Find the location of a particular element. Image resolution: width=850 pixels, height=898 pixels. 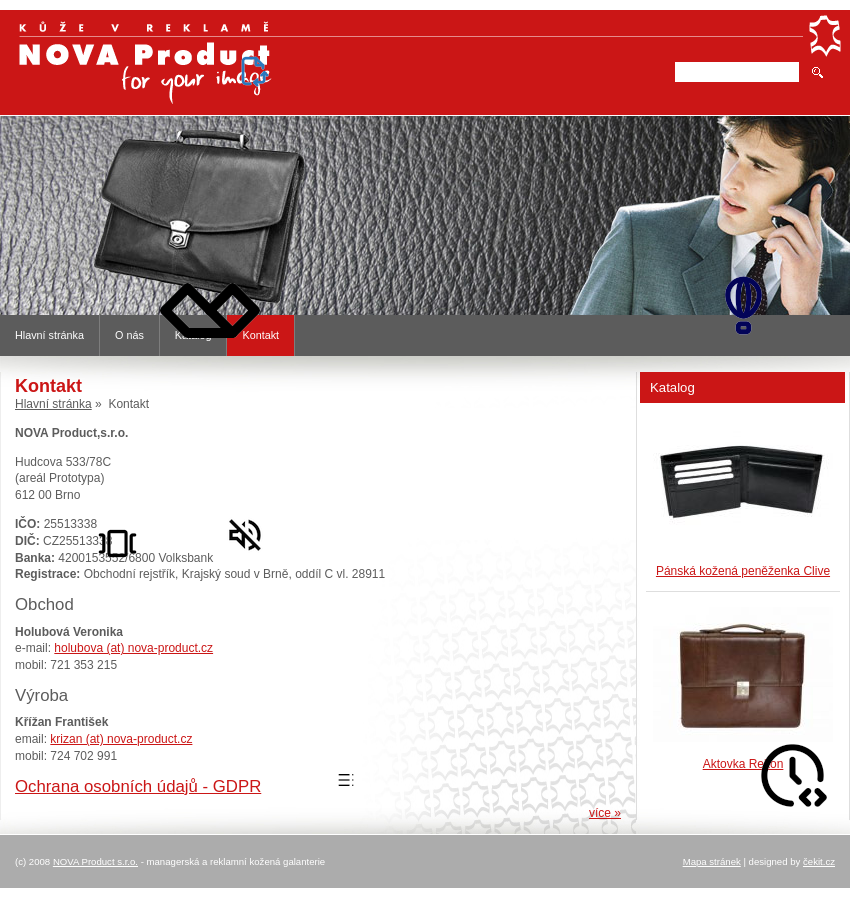

change document orientation between portrait and landscape is located at coordinates (253, 71).